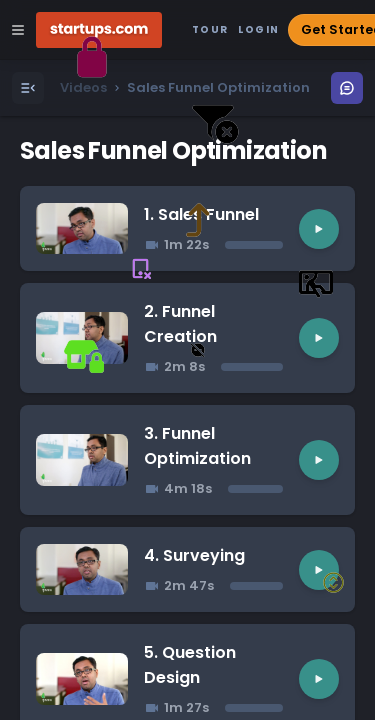 The height and width of the screenshot is (720, 375). What do you see at coordinates (316, 284) in the screenshot?
I see `emergency exit or escape route` at bounding box center [316, 284].